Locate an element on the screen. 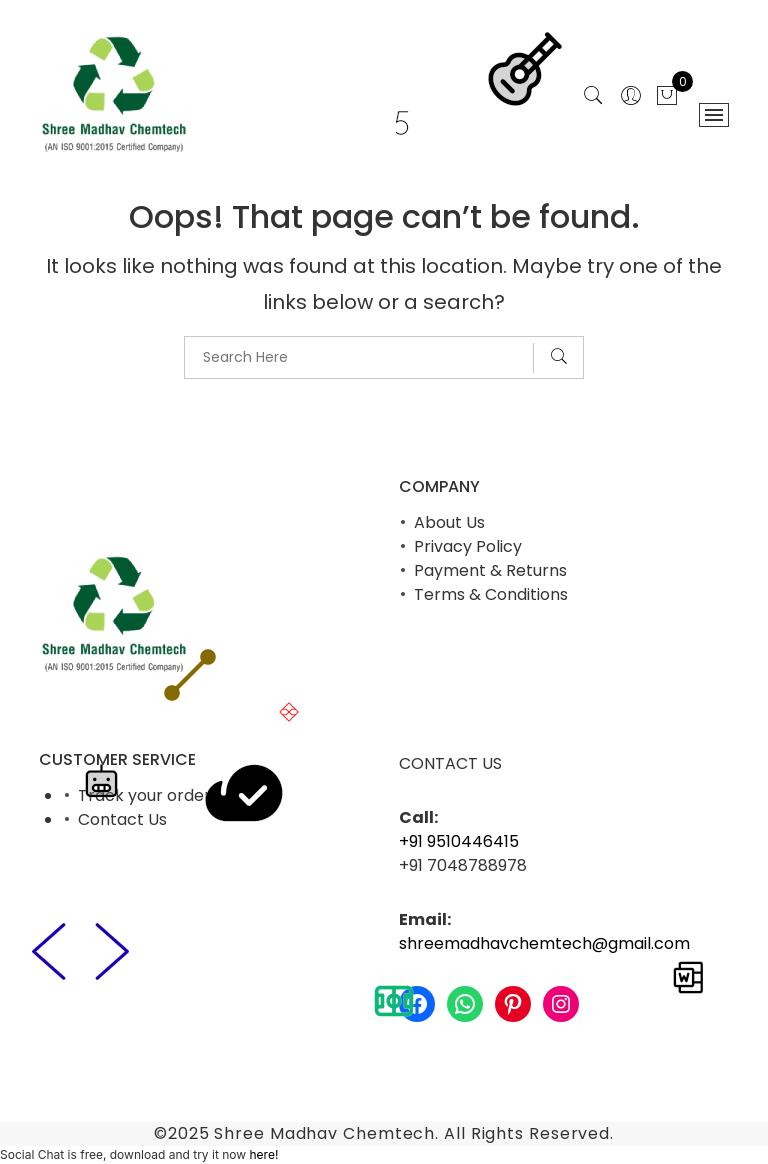 This screenshot has width=768, height=1164. open Microsoft Word is located at coordinates (689, 977).